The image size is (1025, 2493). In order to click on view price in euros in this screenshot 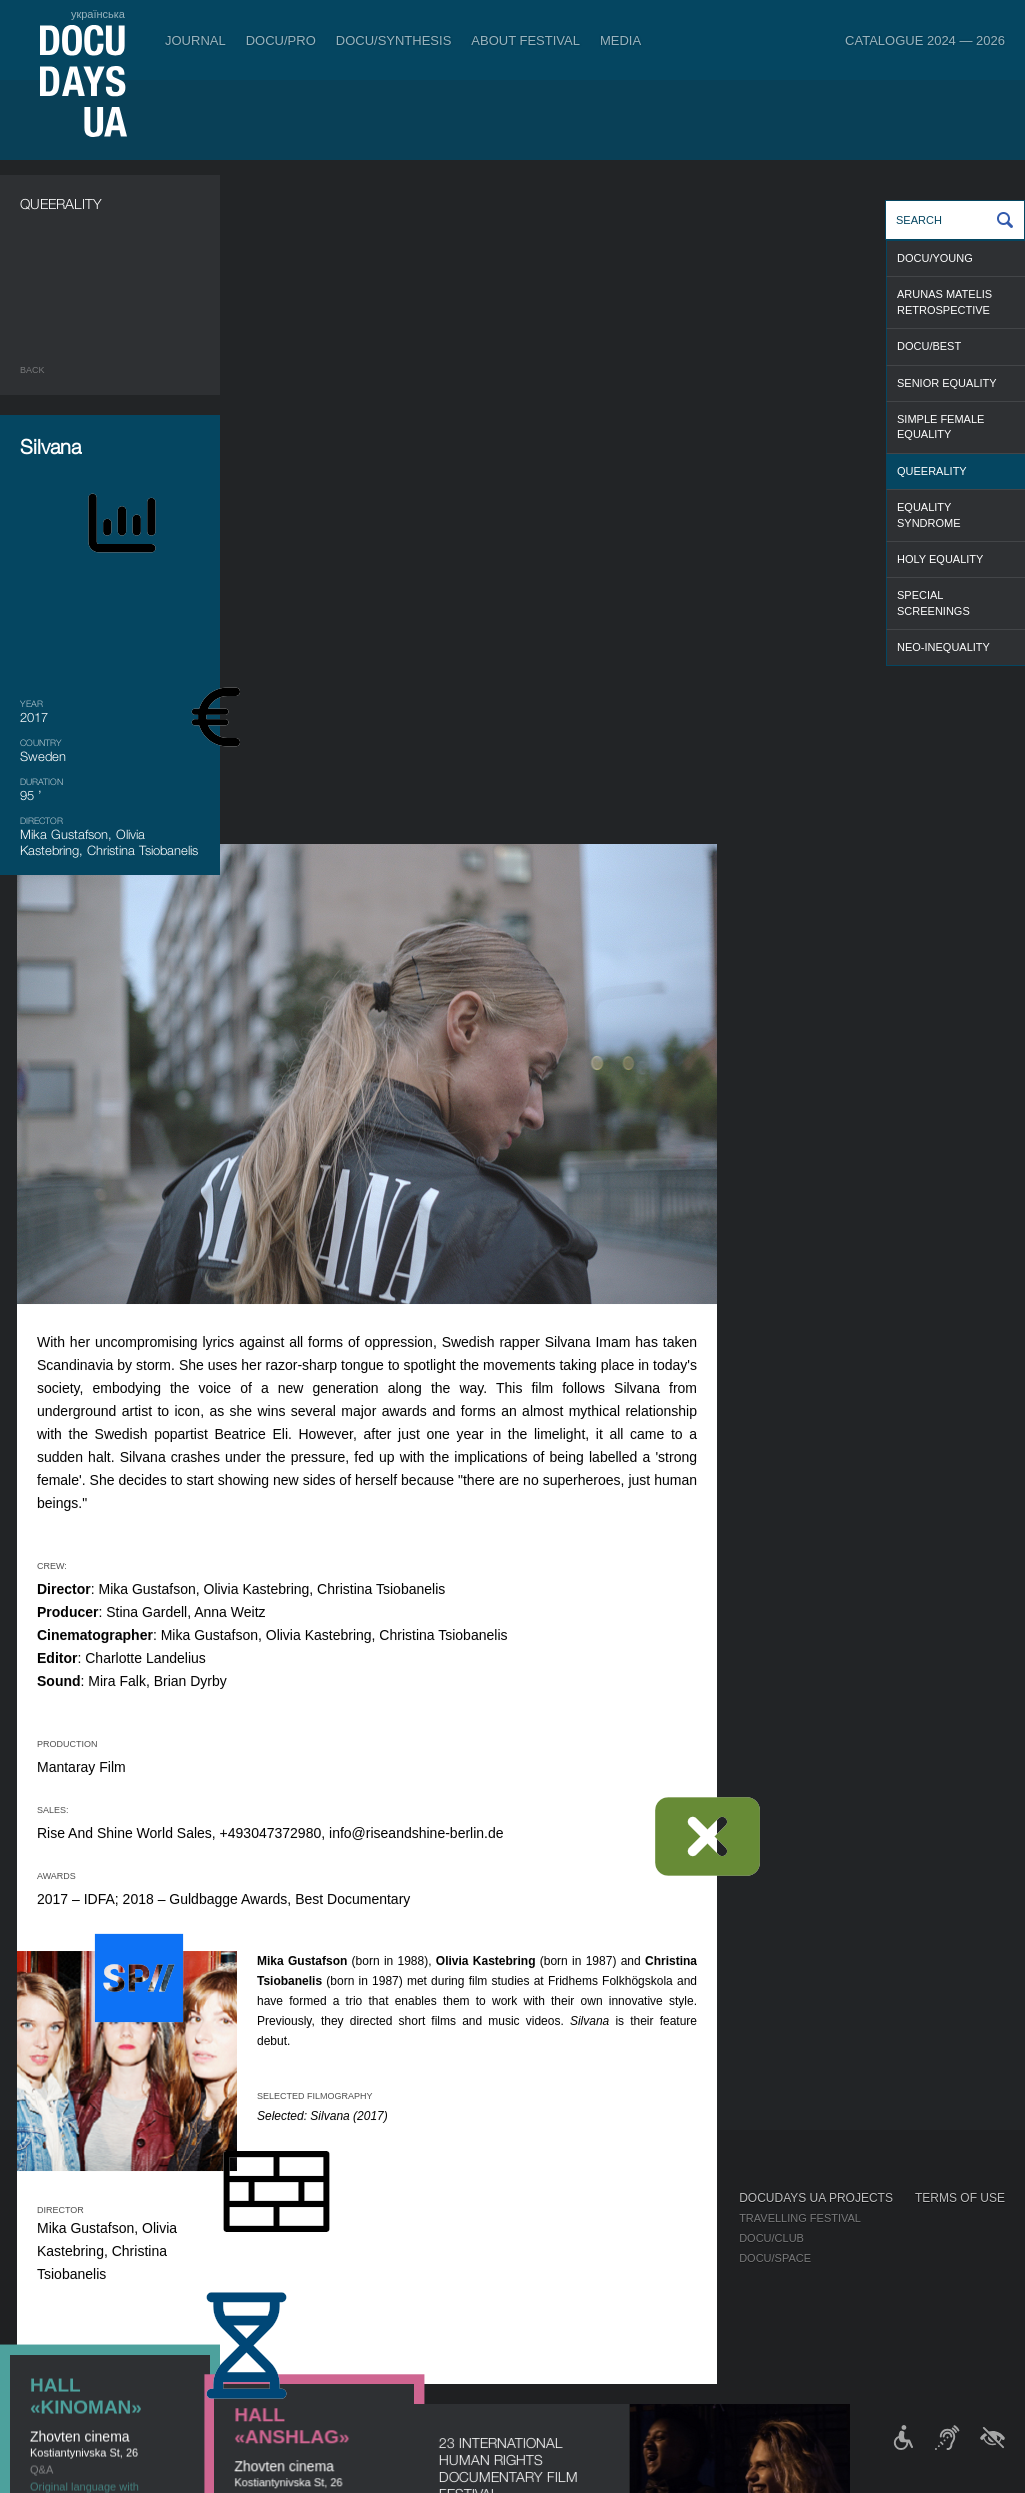, I will do `click(219, 717)`.